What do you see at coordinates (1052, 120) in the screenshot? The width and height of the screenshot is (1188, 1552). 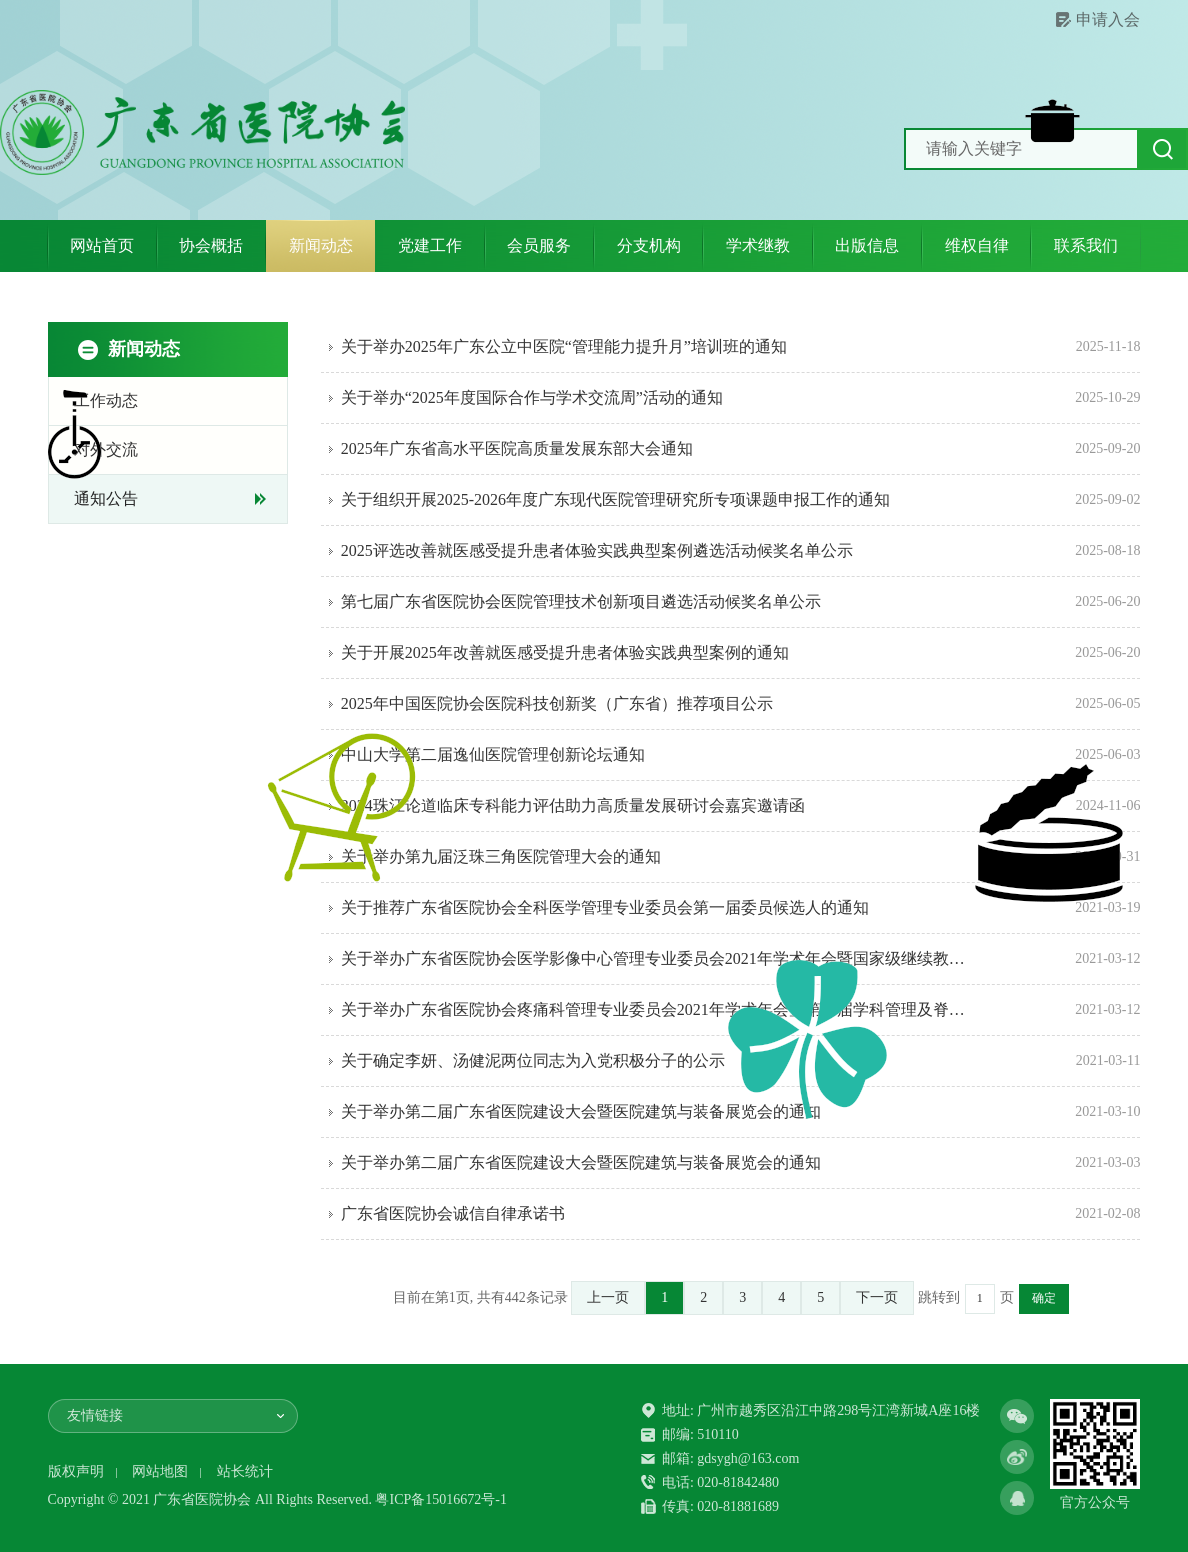 I see `access cooking or recipe features` at bounding box center [1052, 120].